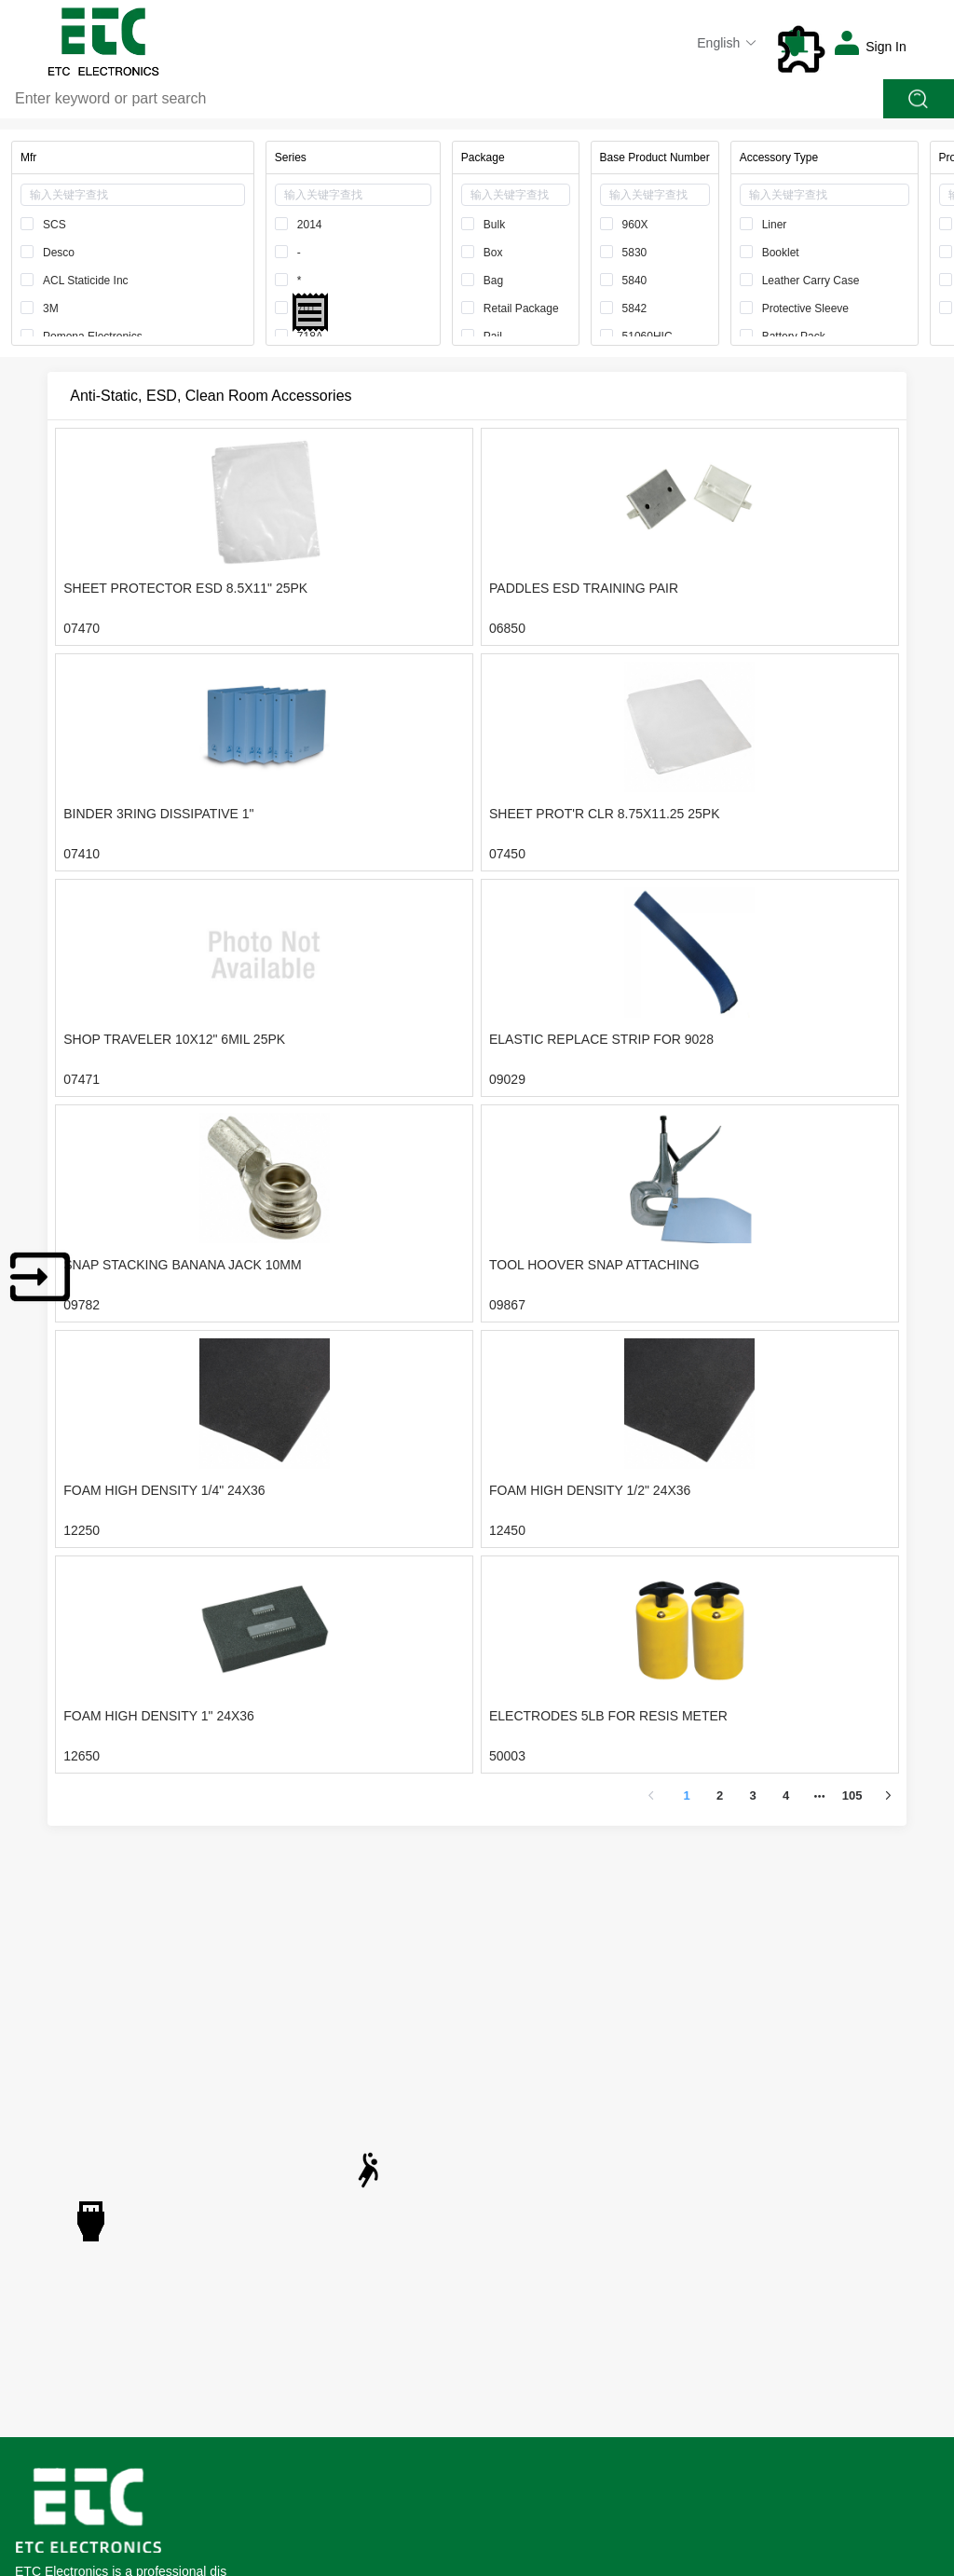 This screenshot has height=2576, width=954. What do you see at coordinates (802, 48) in the screenshot?
I see `access browser extensions or add-ons` at bounding box center [802, 48].